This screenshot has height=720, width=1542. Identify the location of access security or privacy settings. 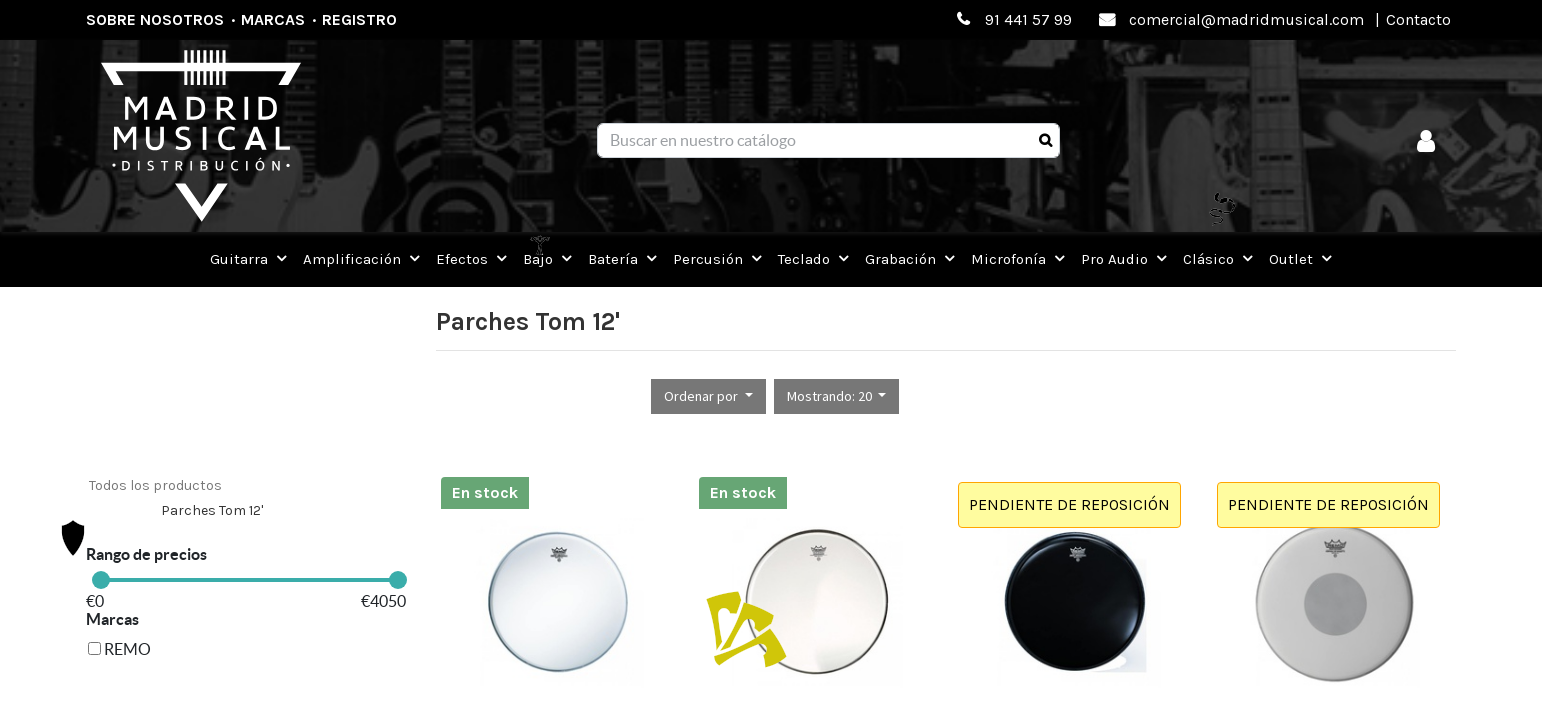
(73, 538).